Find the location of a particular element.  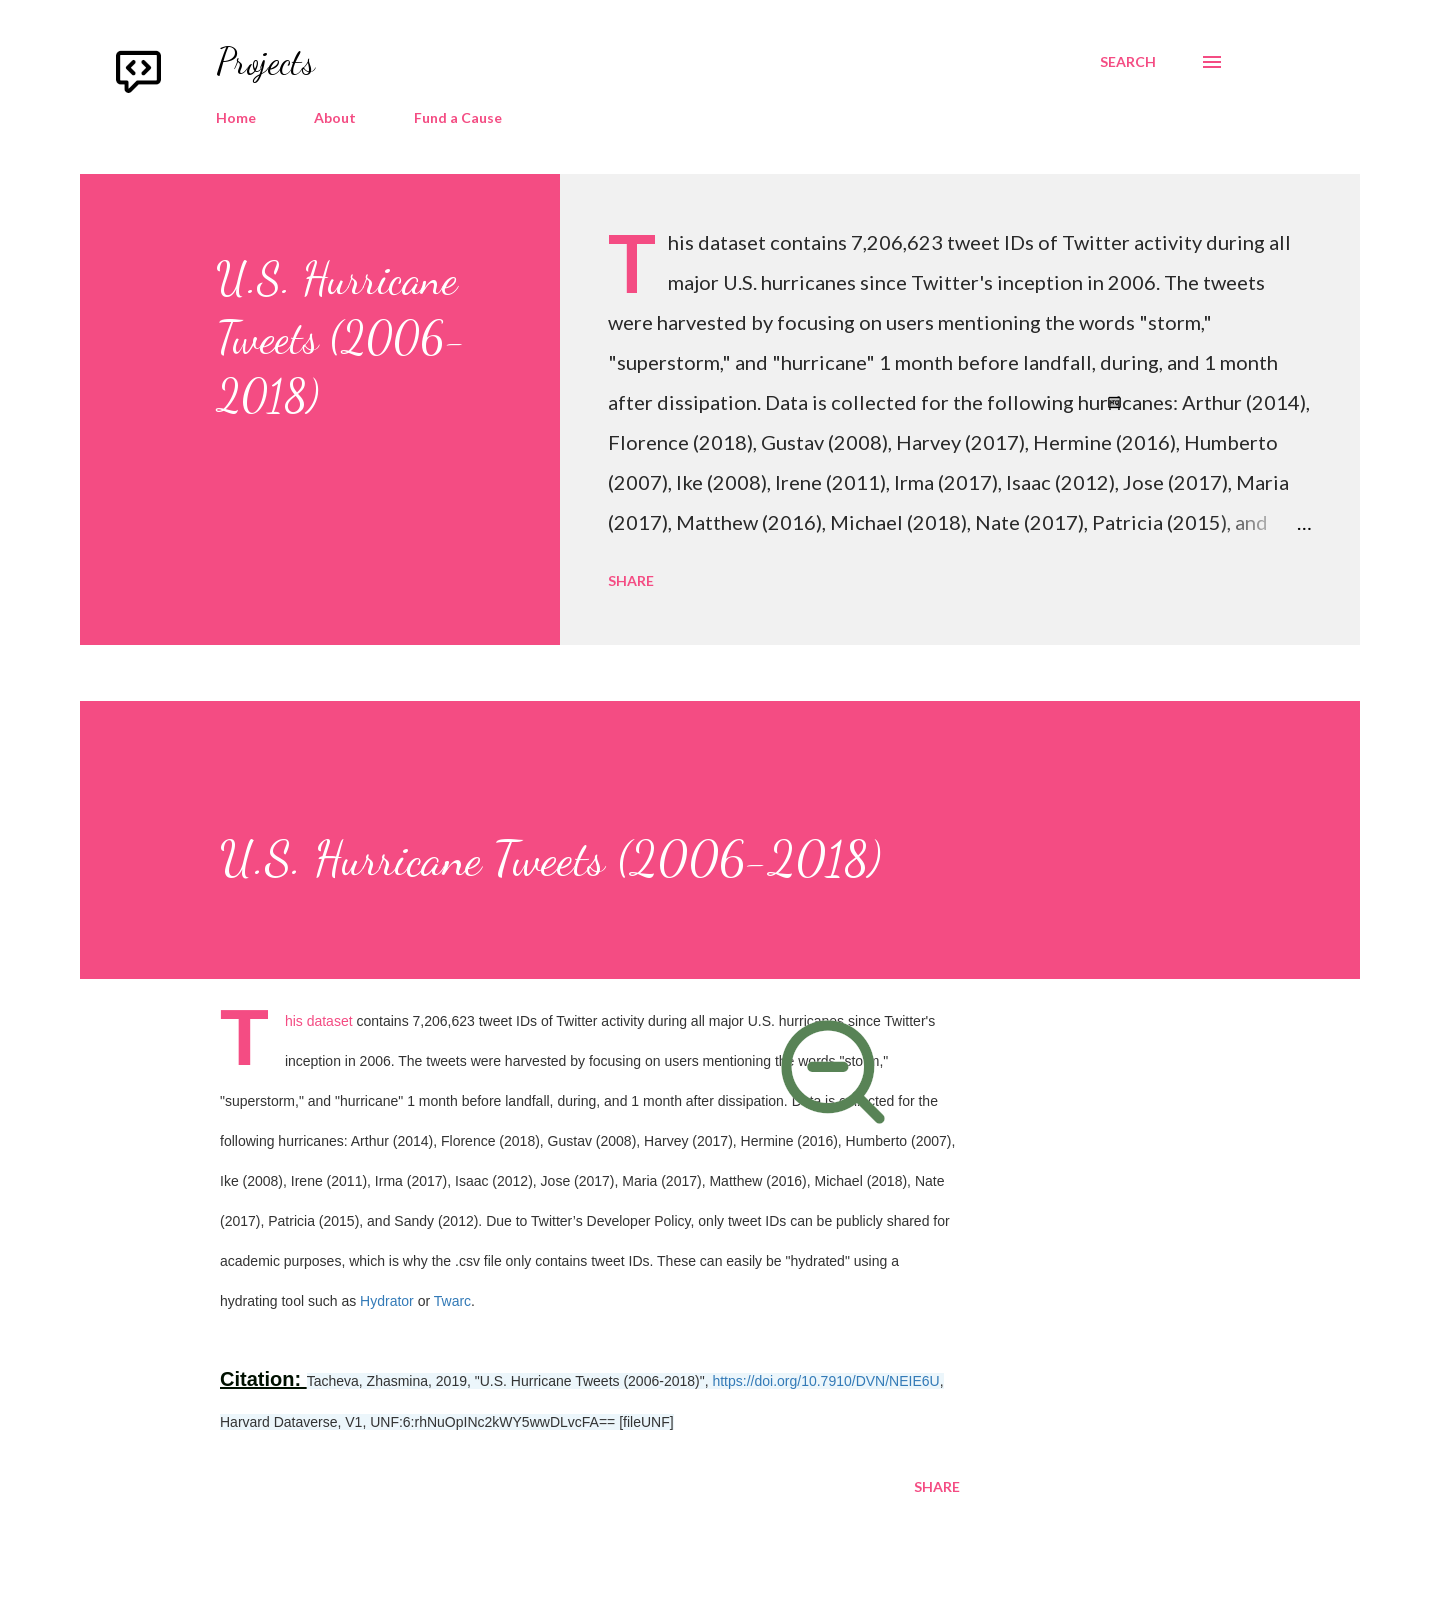

zoom out to see more of the view is located at coordinates (833, 1072).